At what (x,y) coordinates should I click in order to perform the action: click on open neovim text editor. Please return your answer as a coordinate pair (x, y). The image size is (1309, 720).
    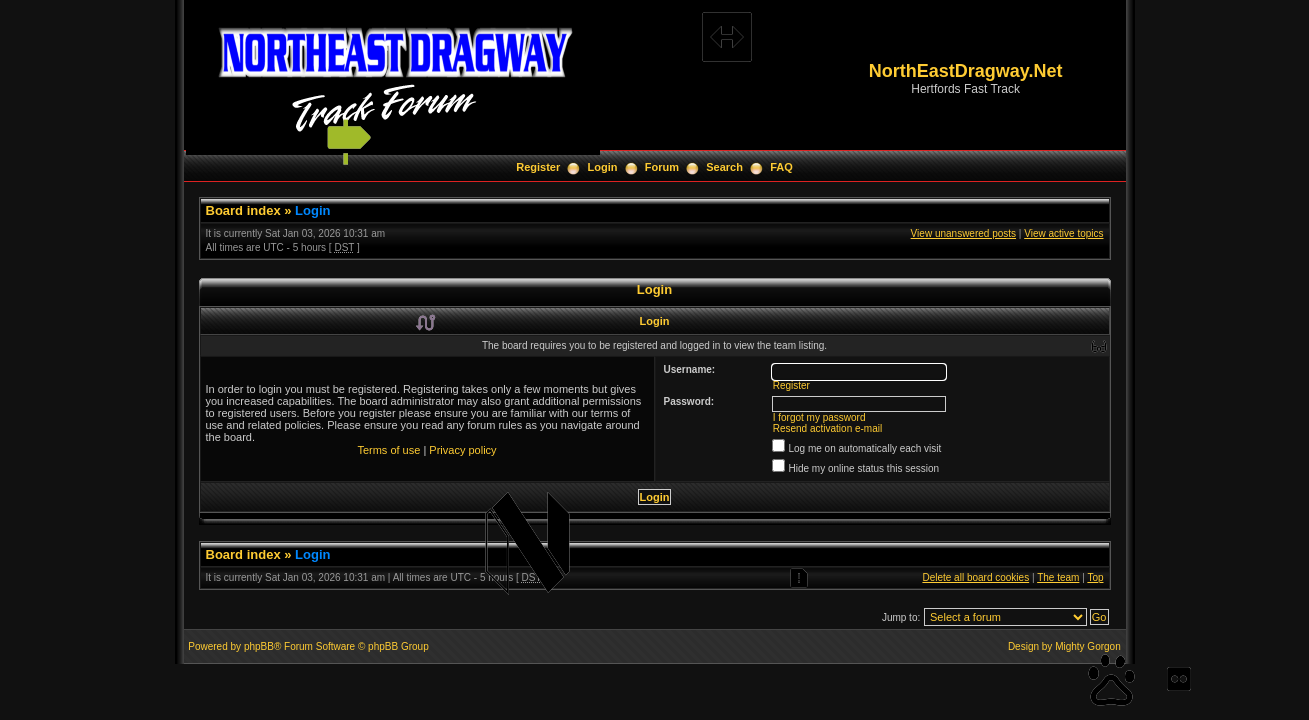
    Looking at the image, I should click on (527, 543).